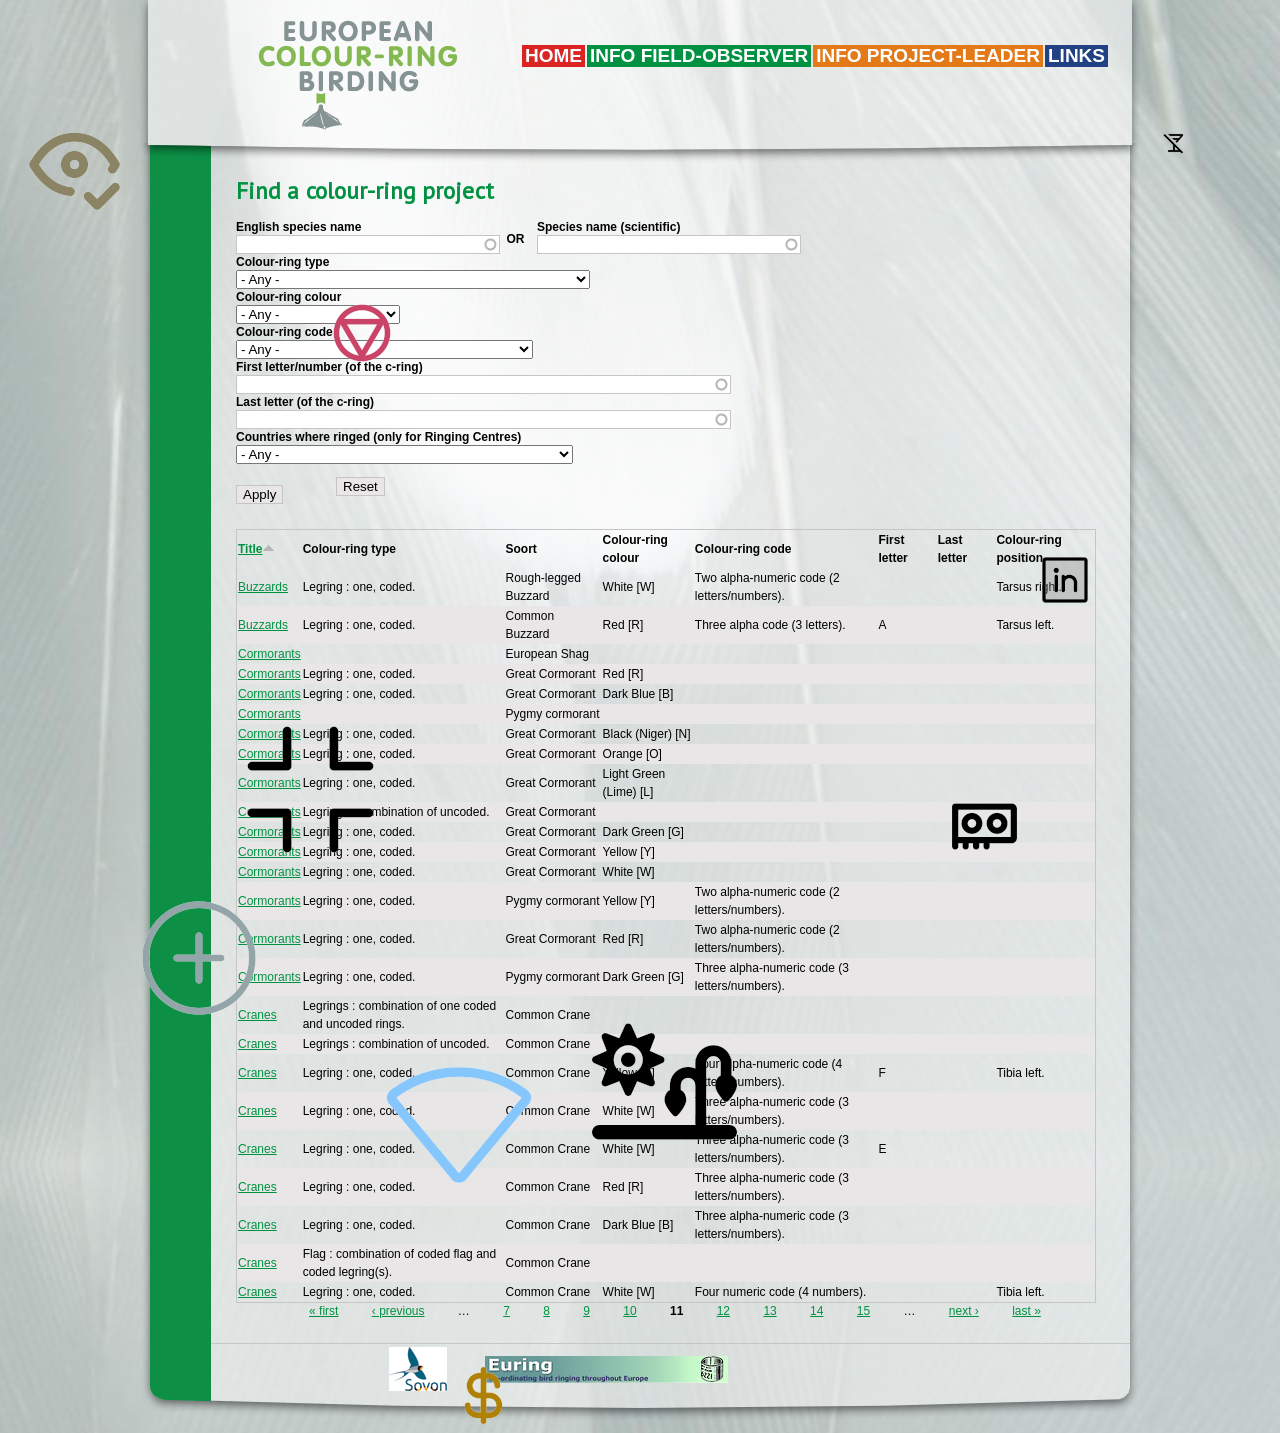 This screenshot has height=1433, width=1280. What do you see at coordinates (362, 333) in the screenshot?
I see `geometric shape or design element` at bounding box center [362, 333].